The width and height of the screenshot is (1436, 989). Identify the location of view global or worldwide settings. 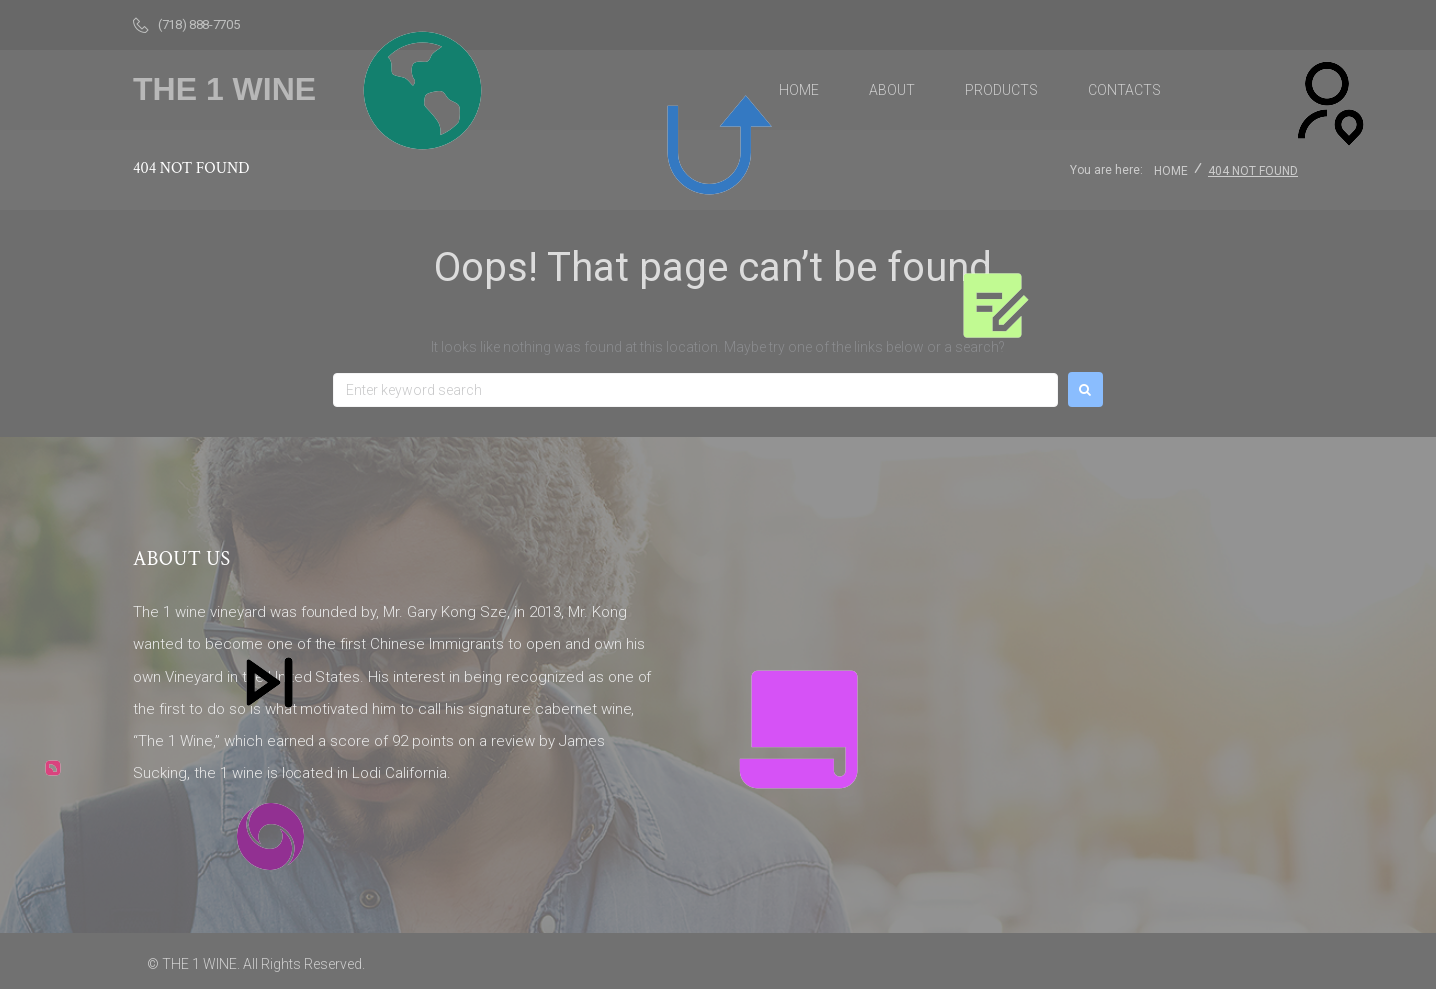
(422, 90).